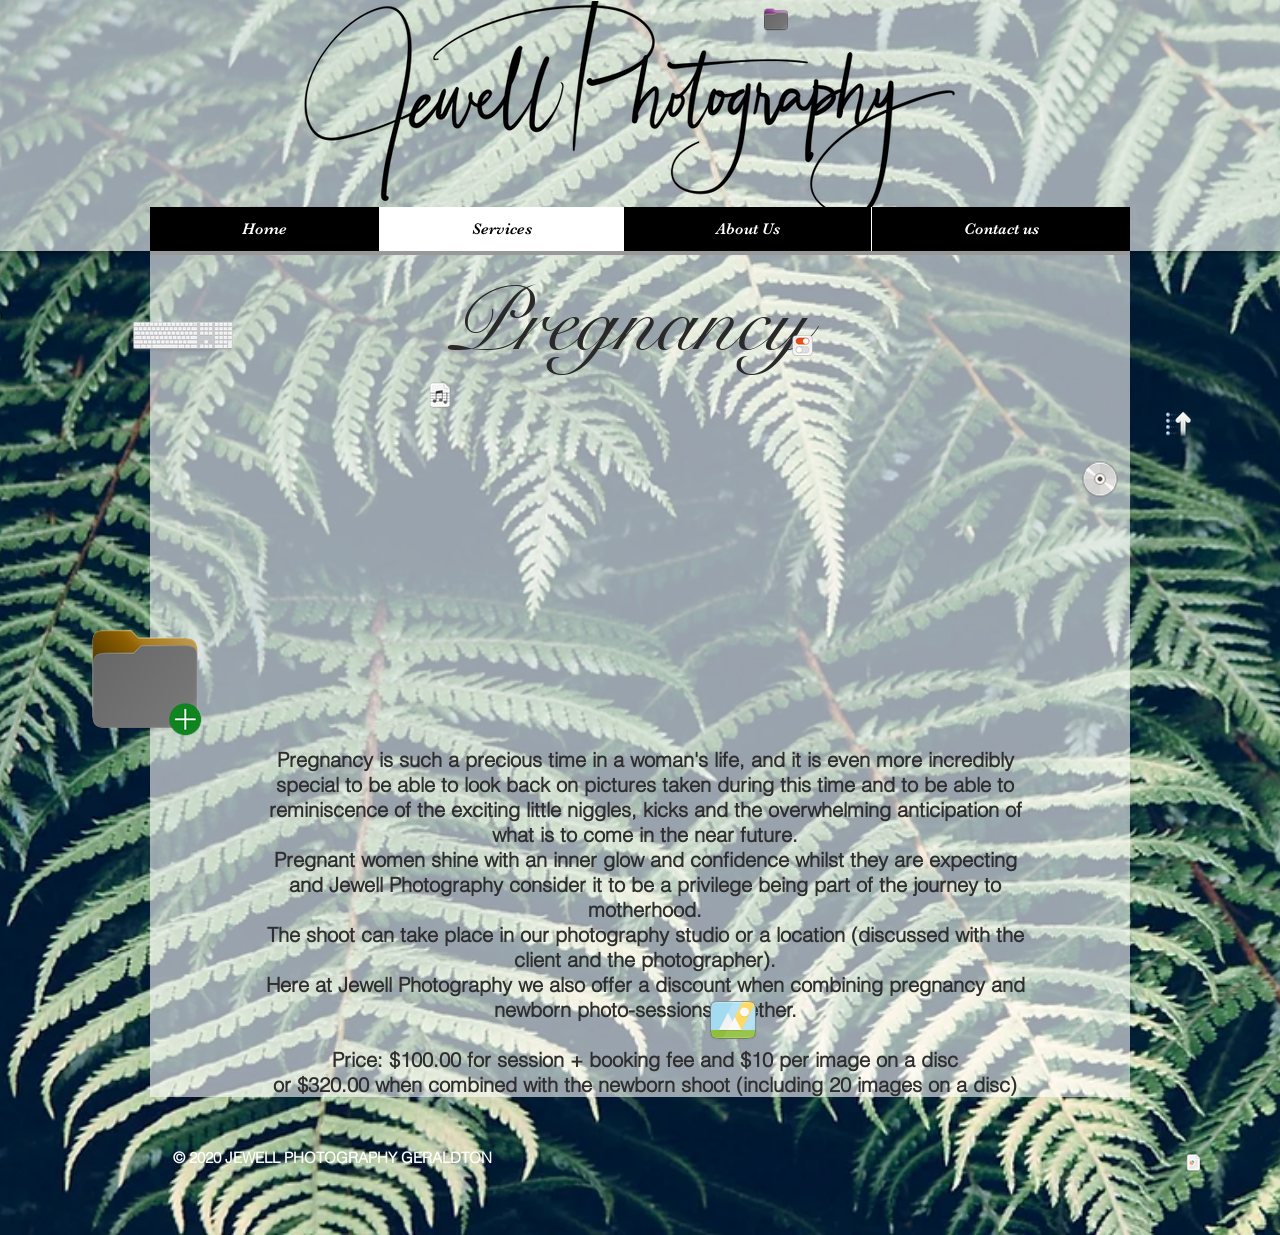 This screenshot has height=1235, width=1280. What do you see at coordinates (1100, 479) in the screenshot?
I see `access DVD-ROM drive` at bounding box center [1100, 479].